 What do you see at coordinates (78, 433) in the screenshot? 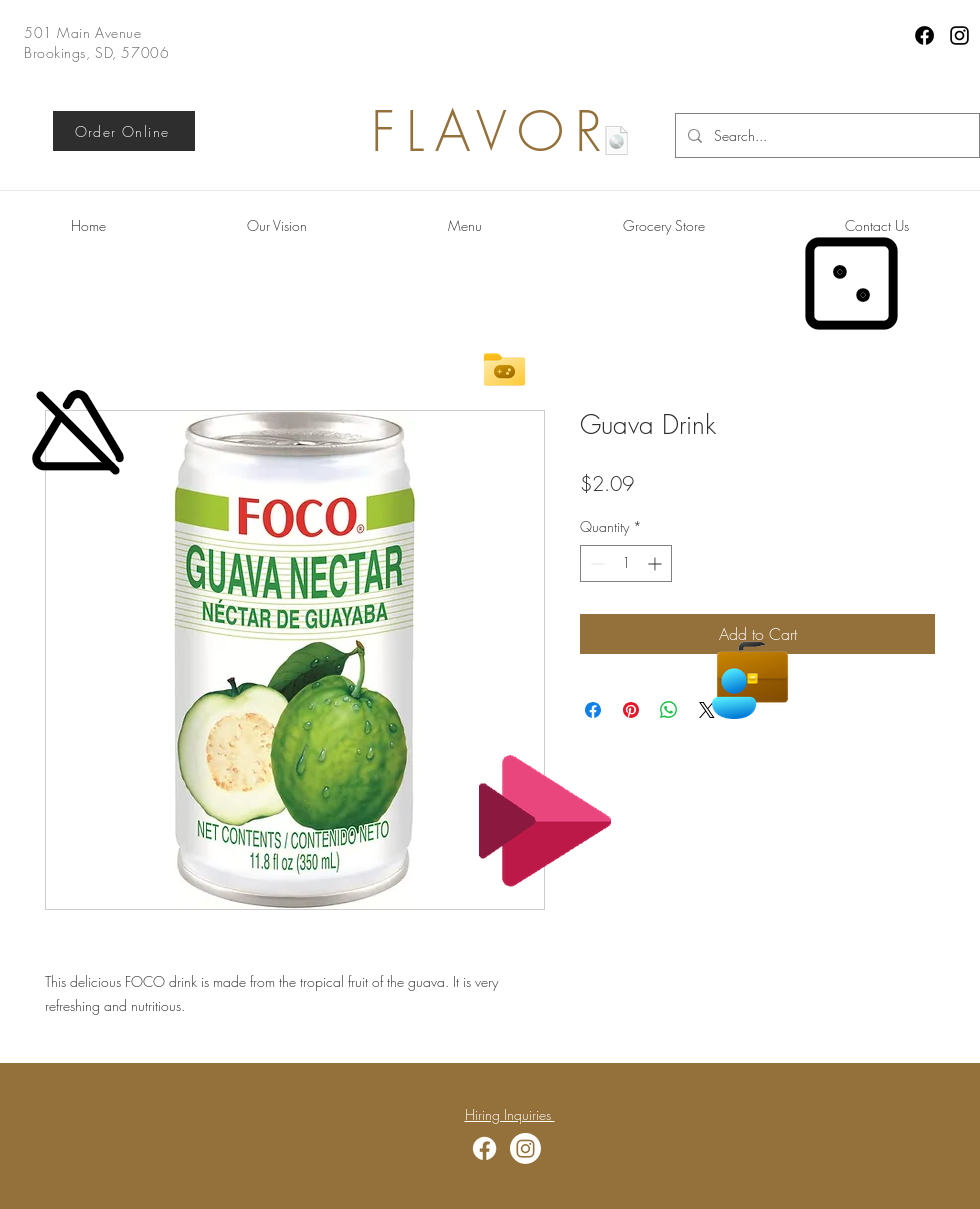
I see `disabled warning or alert` at bounding box center [78, 433].